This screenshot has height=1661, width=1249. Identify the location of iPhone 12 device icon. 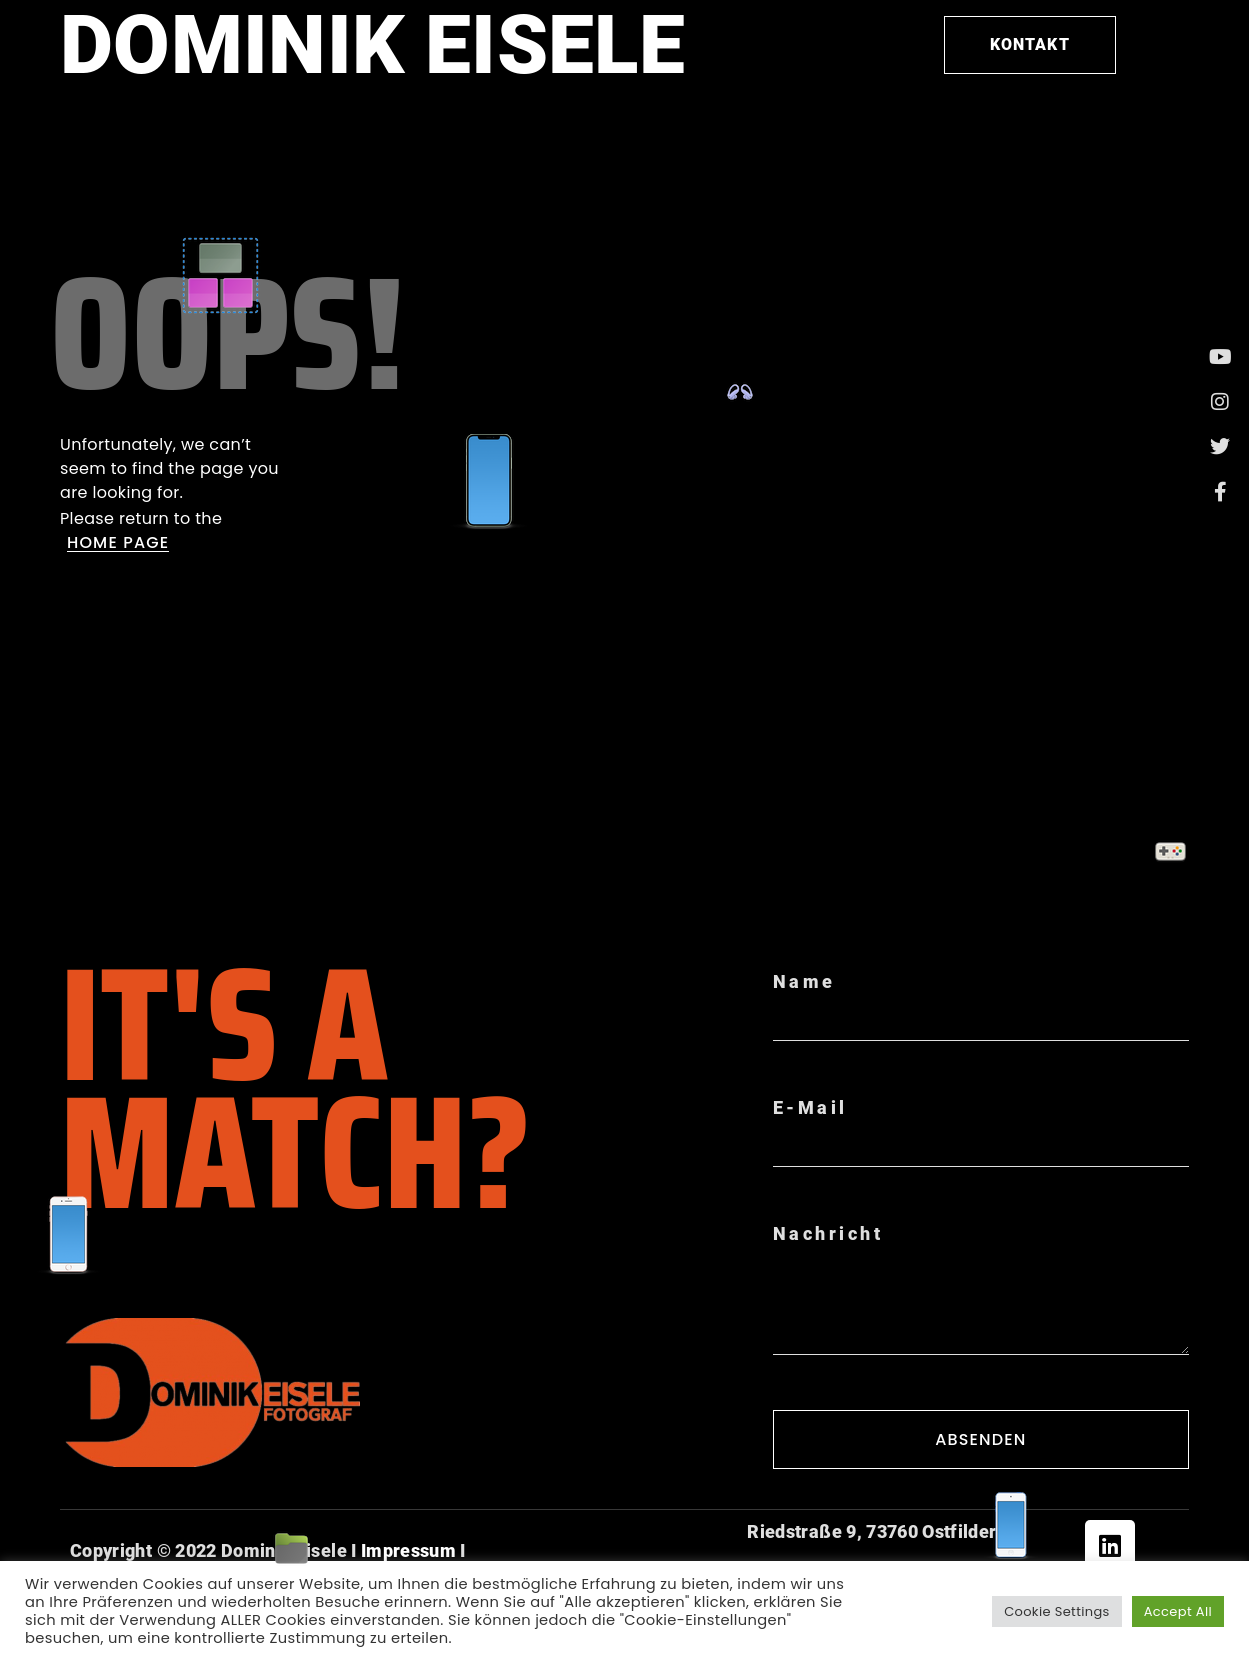
(489, 482).